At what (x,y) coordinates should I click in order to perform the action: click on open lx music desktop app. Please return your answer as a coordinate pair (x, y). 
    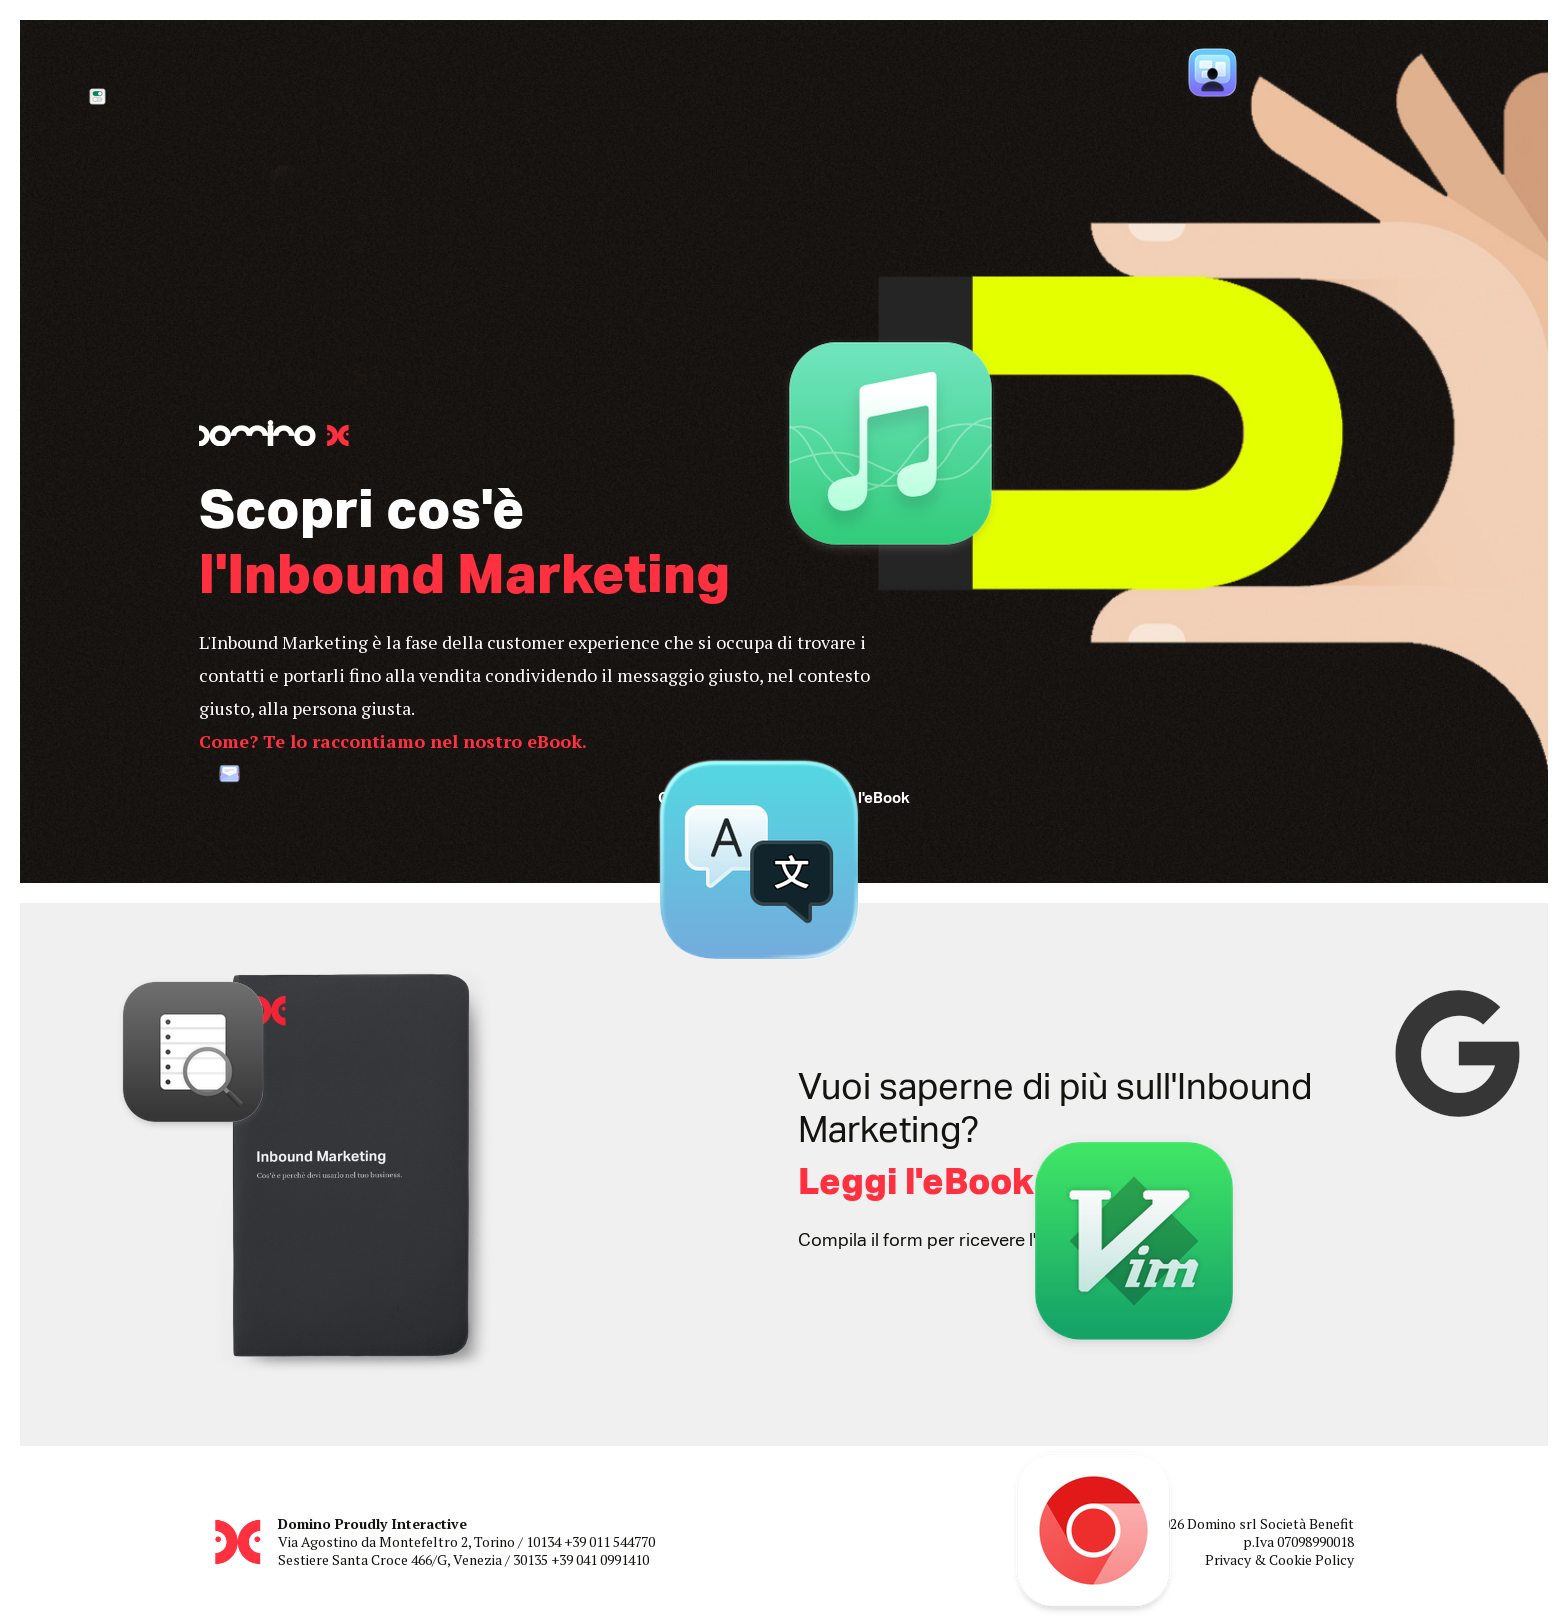
    Looking at the image, I should click on (890, 443).